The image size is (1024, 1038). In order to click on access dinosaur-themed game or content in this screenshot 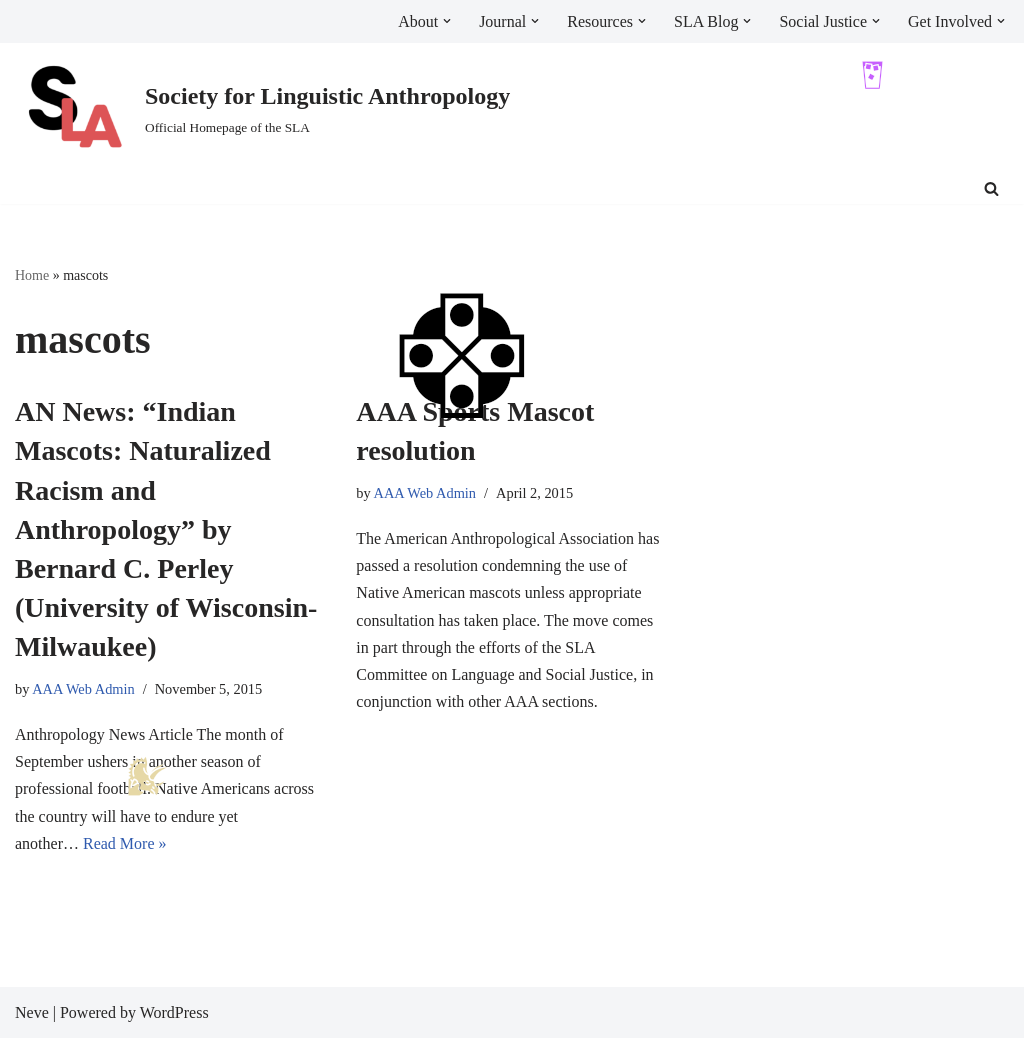, I will do `click(148, 776)`.